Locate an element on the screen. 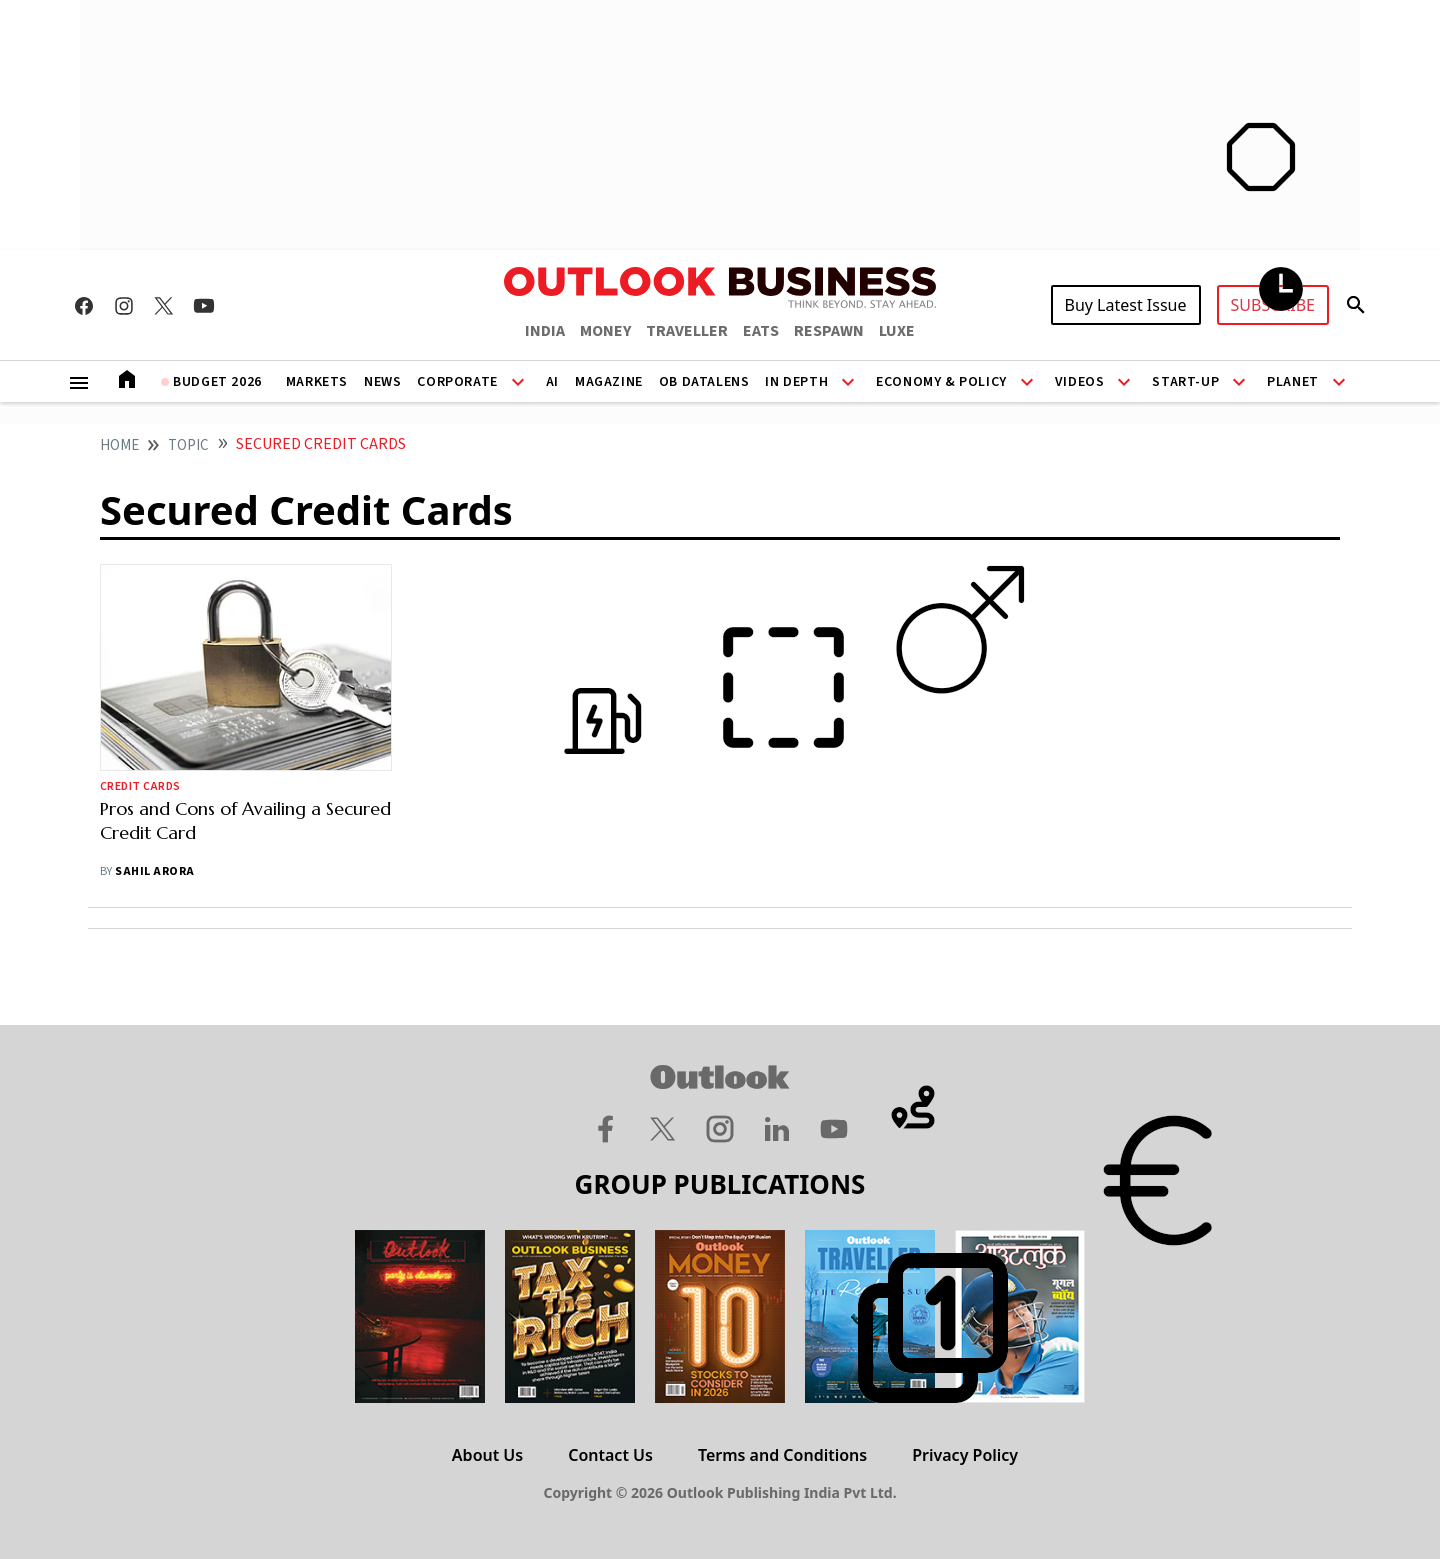 This screenshot has height=1559, width=1440. find nearby electric vehicle charging stations is located at coordinates (600, 721).